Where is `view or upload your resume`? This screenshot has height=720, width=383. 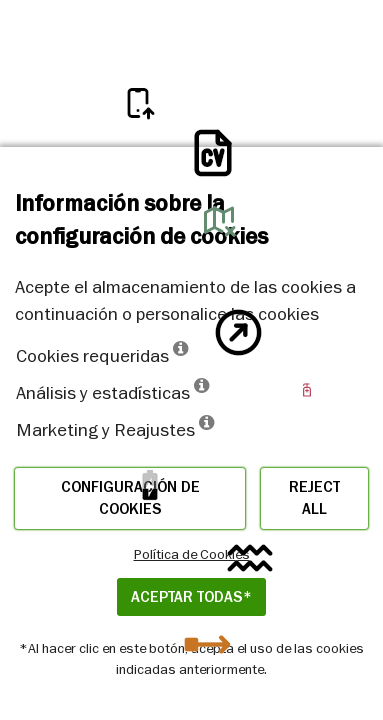 view or upload your resume is located at coordinates (213, 153).